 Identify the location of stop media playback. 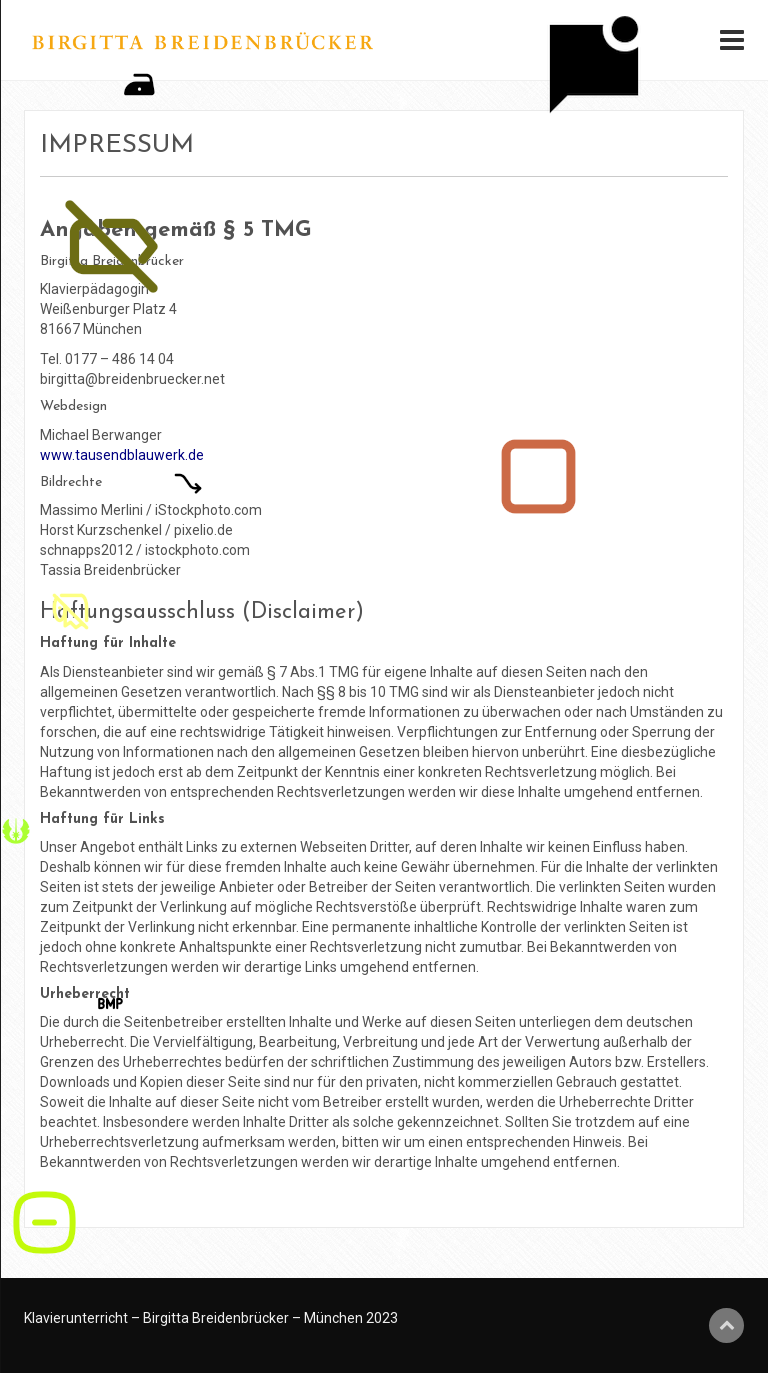
(538, 476).